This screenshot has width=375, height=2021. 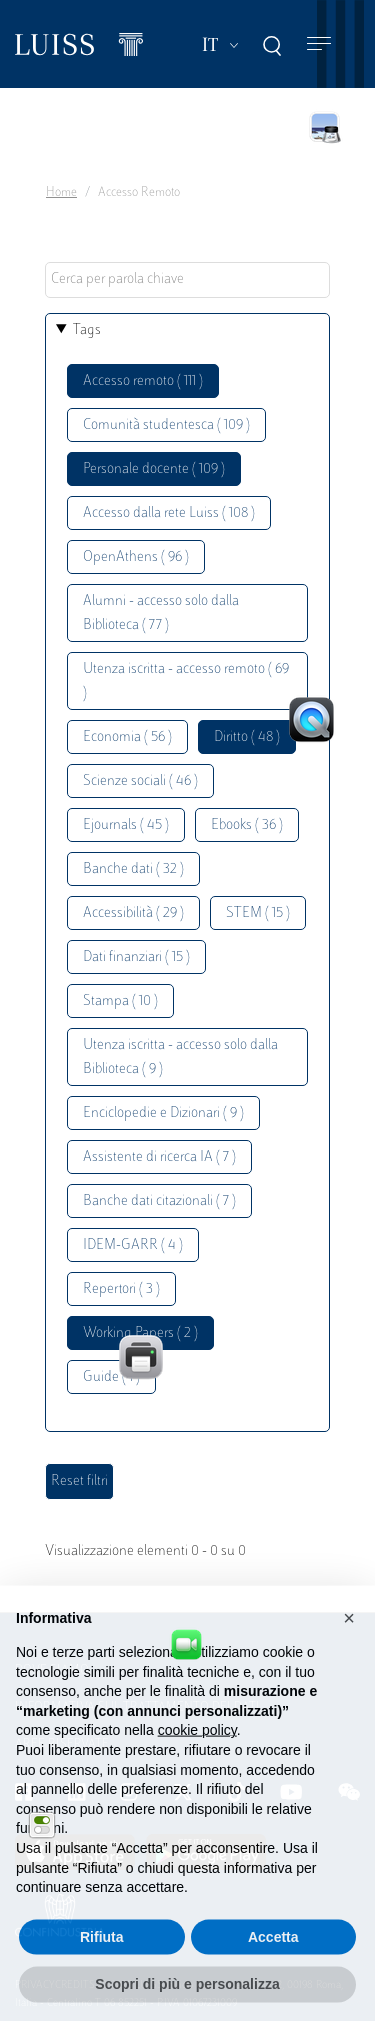 I want to click on open Preview app to view images and PDFs, so click(x=324, y=126).